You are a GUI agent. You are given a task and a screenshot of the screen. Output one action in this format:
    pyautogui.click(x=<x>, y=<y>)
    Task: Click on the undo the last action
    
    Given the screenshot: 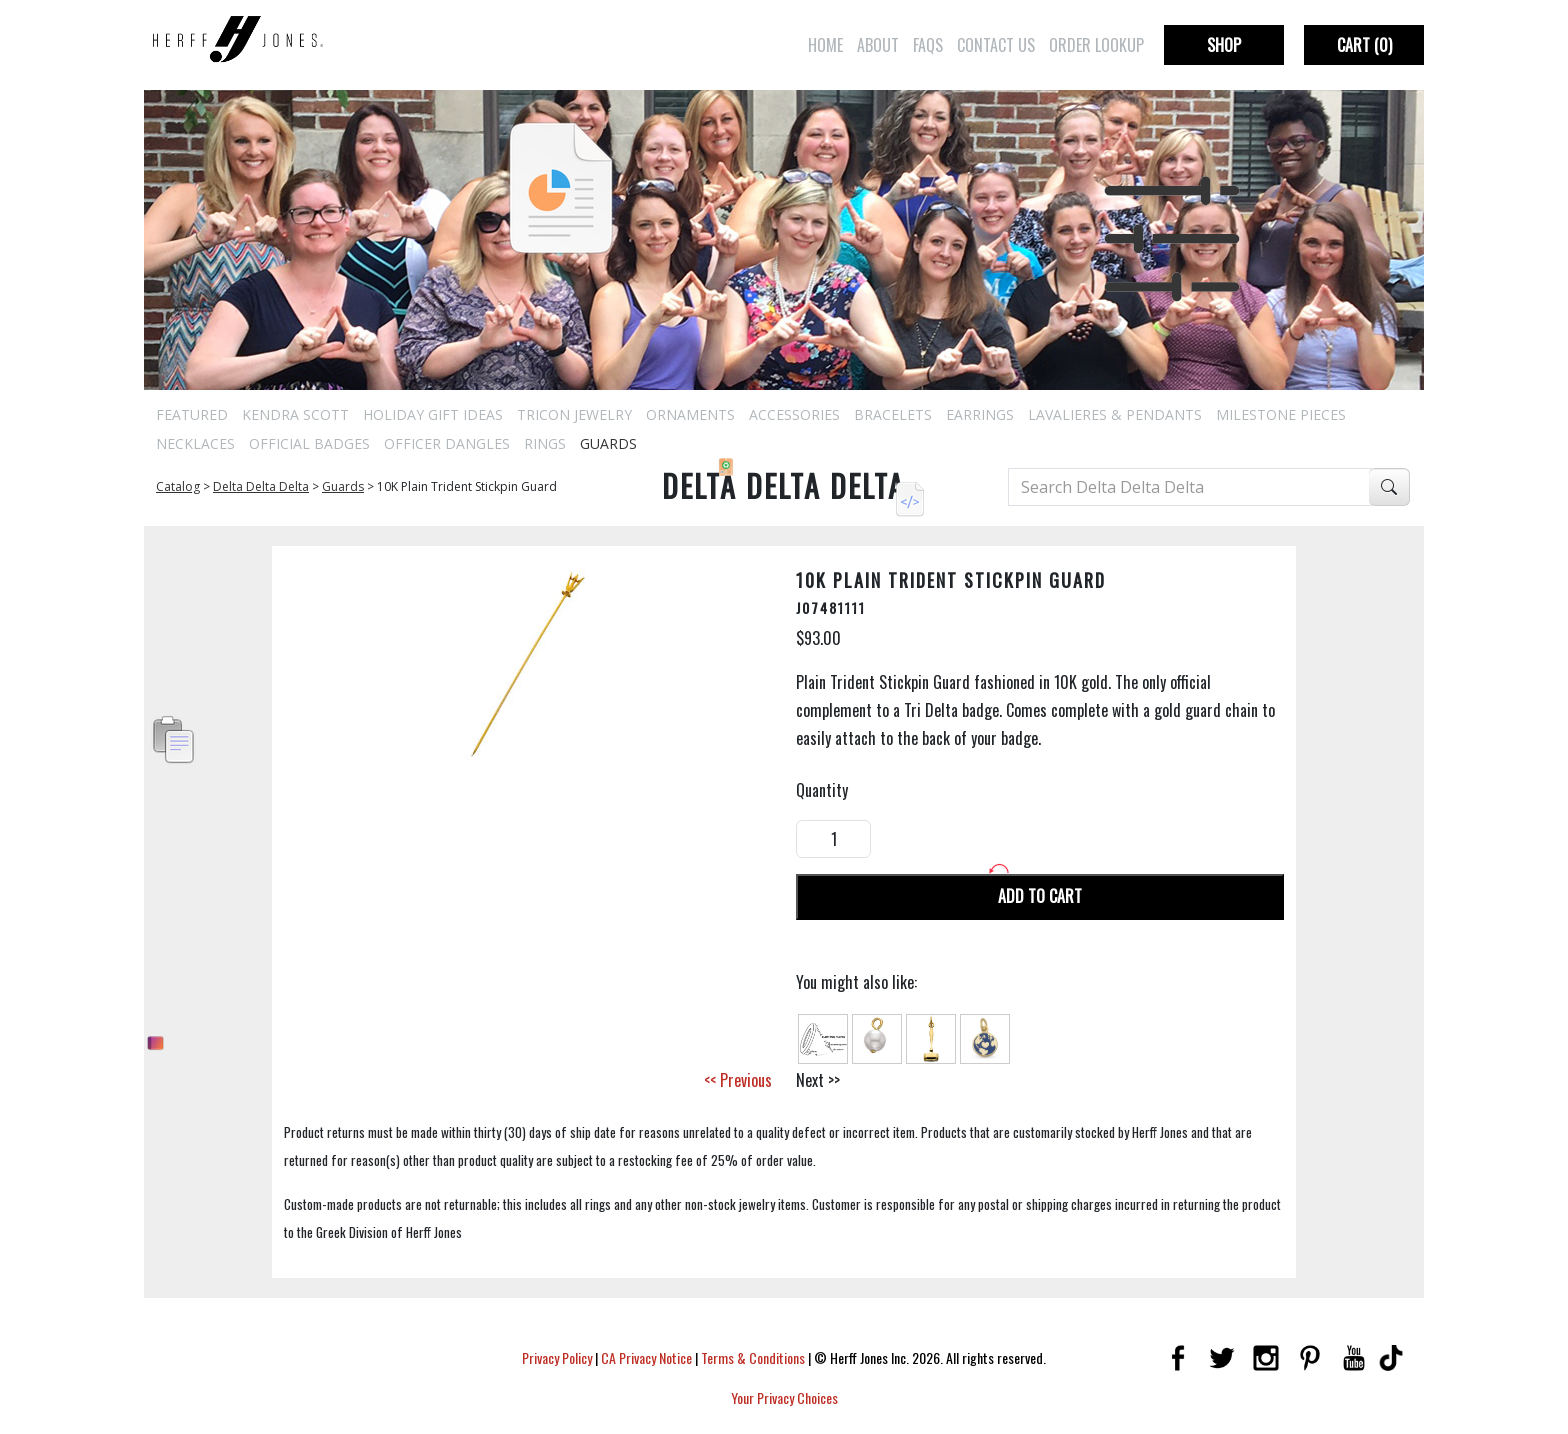 What is the action you would take?
    pyautogui.click(x=999, y=868)
    